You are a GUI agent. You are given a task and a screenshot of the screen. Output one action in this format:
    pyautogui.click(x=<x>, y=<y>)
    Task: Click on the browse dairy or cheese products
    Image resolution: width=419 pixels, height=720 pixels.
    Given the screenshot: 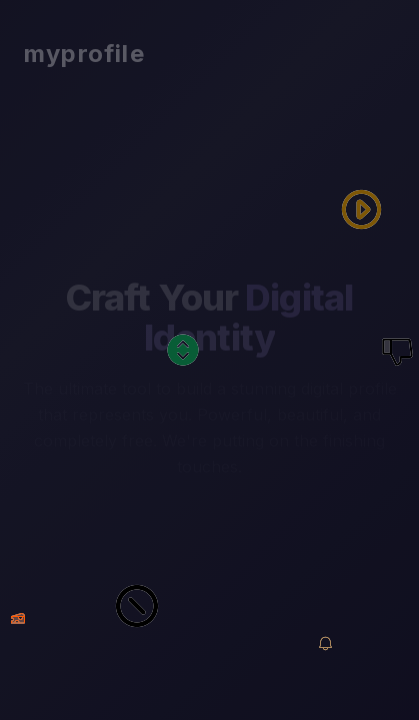 What is the action you would take?
    pyautogui.click(x=18, y=619)
    